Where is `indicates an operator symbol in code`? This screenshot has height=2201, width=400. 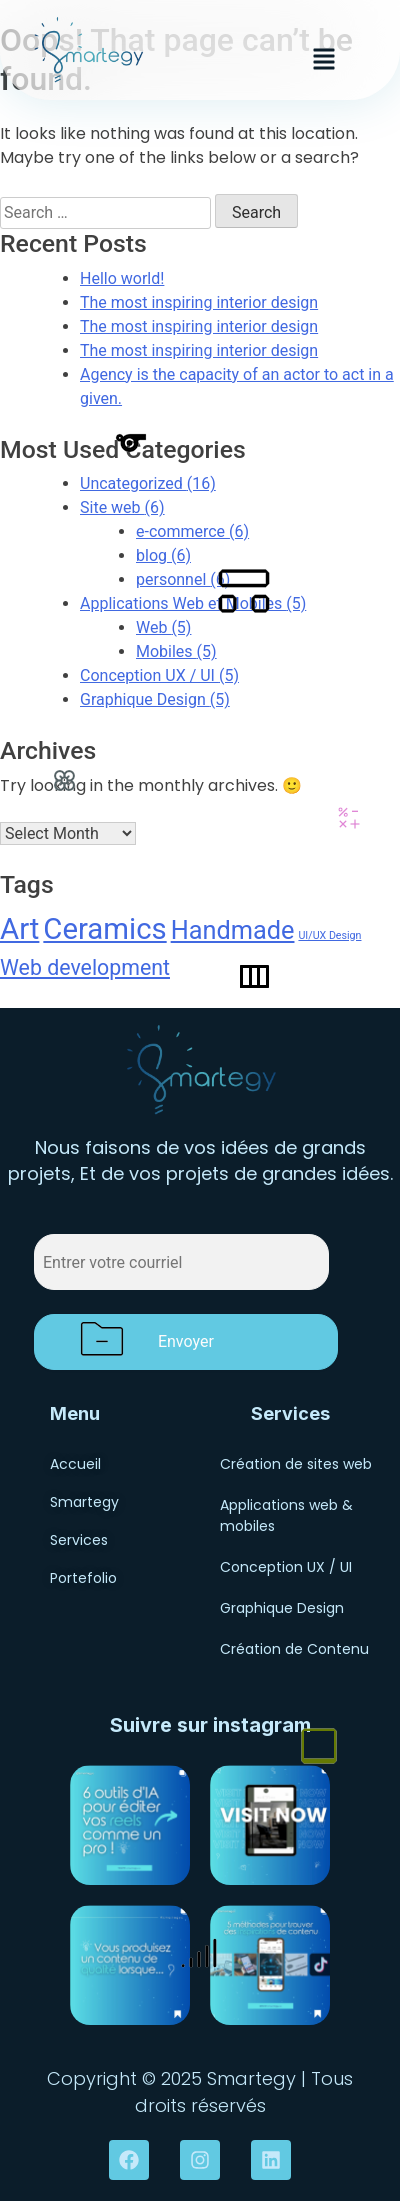
indicates an operator symbol in code is located at coordinates (349, 818).